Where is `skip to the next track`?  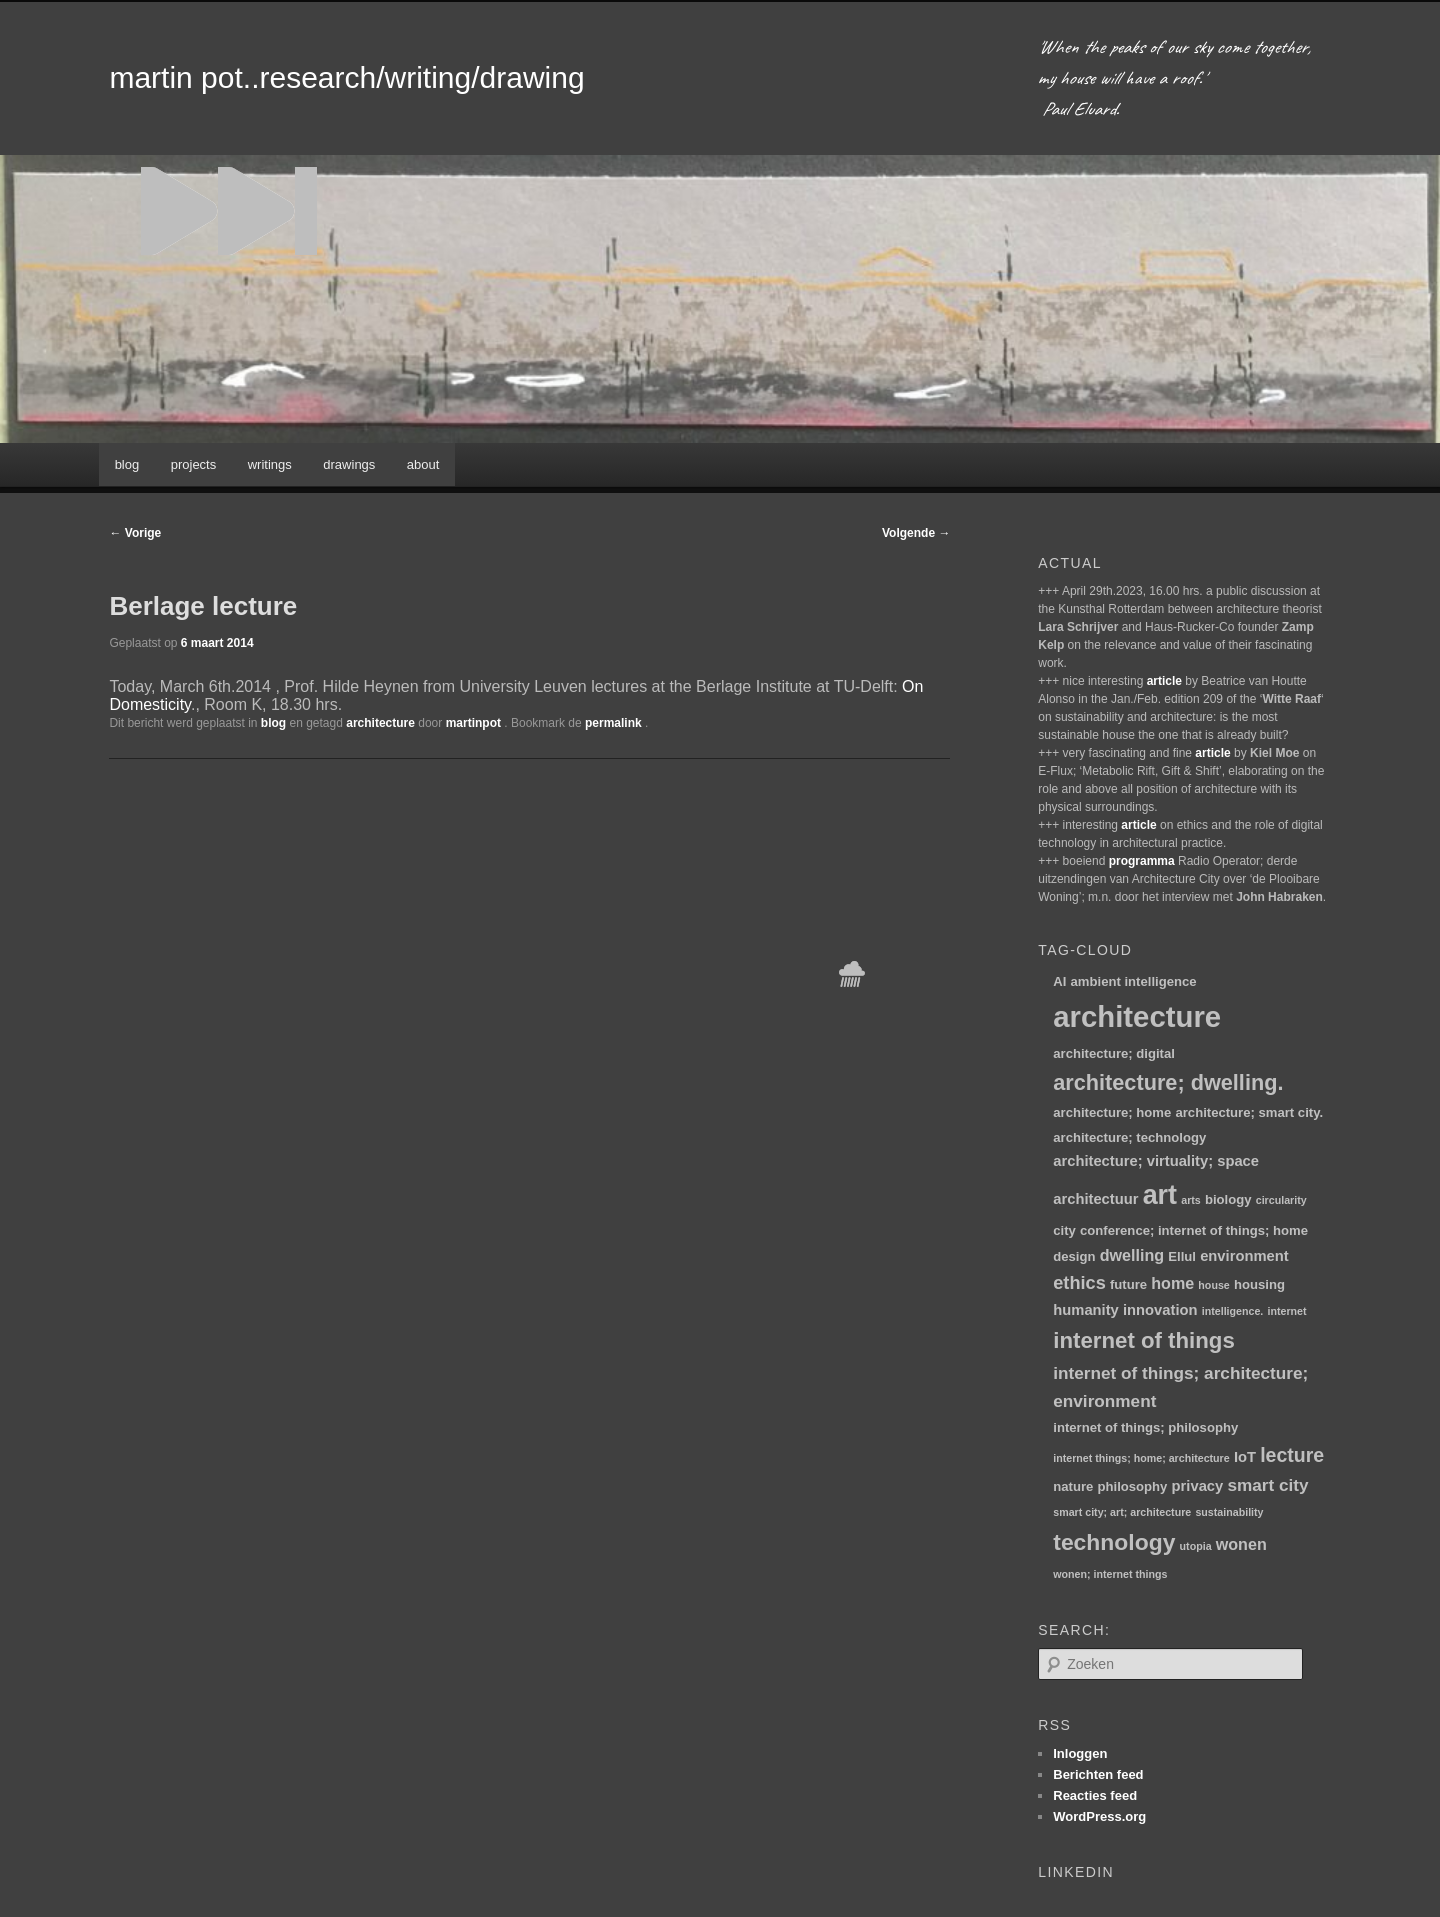 skip to the next track is located at coordinates (229, 211).